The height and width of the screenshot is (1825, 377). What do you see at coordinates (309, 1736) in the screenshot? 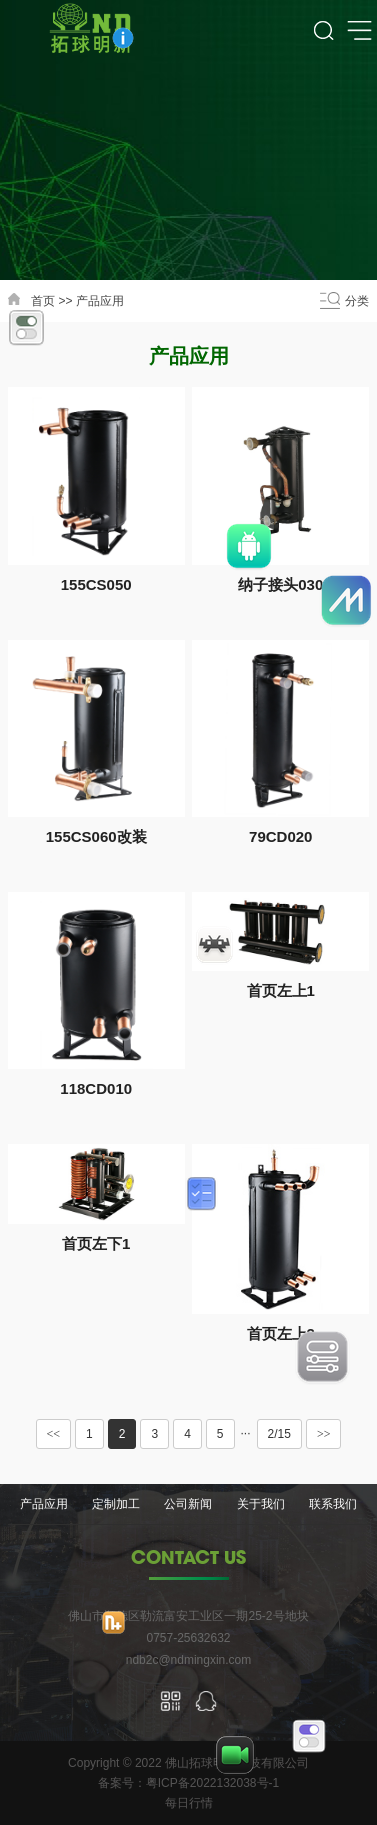
I see `open gnome tweaks to customize system settings` at bounding box center [309, 1736].